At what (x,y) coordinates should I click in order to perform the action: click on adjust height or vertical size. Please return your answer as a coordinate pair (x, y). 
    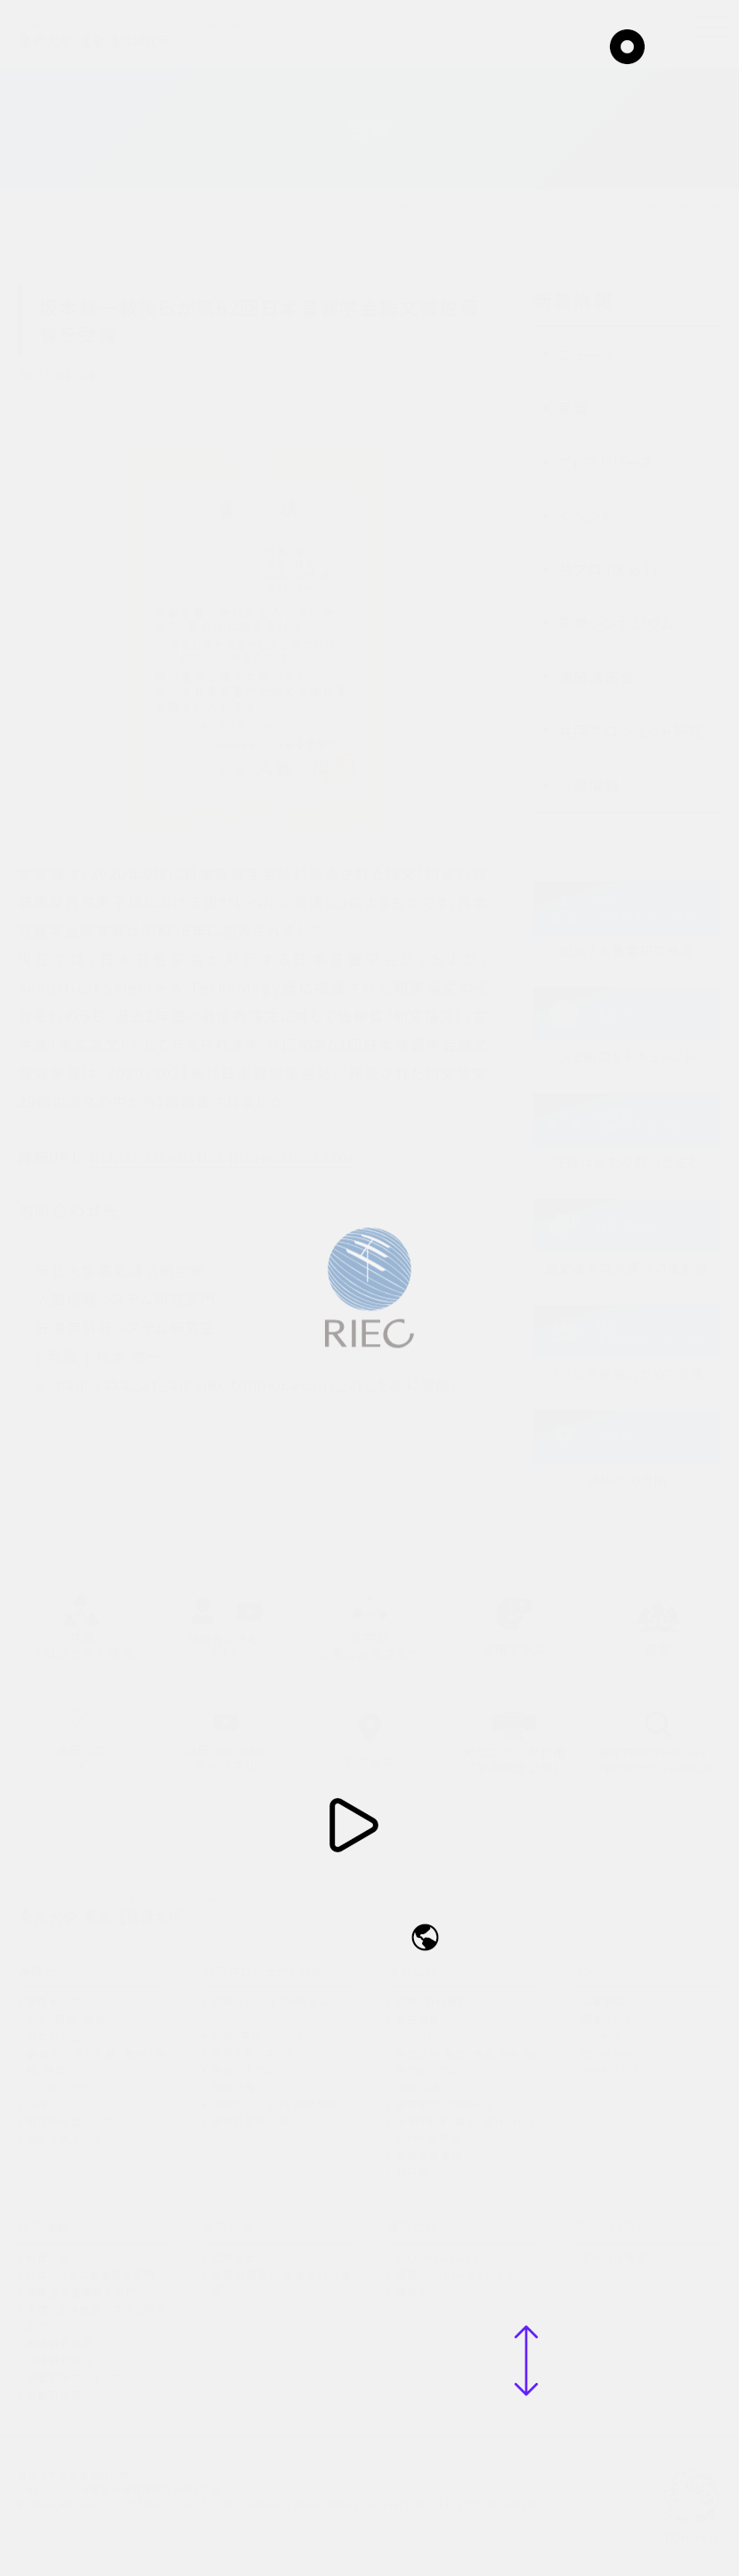
    Looking at the image, I should click on (526, 2361).